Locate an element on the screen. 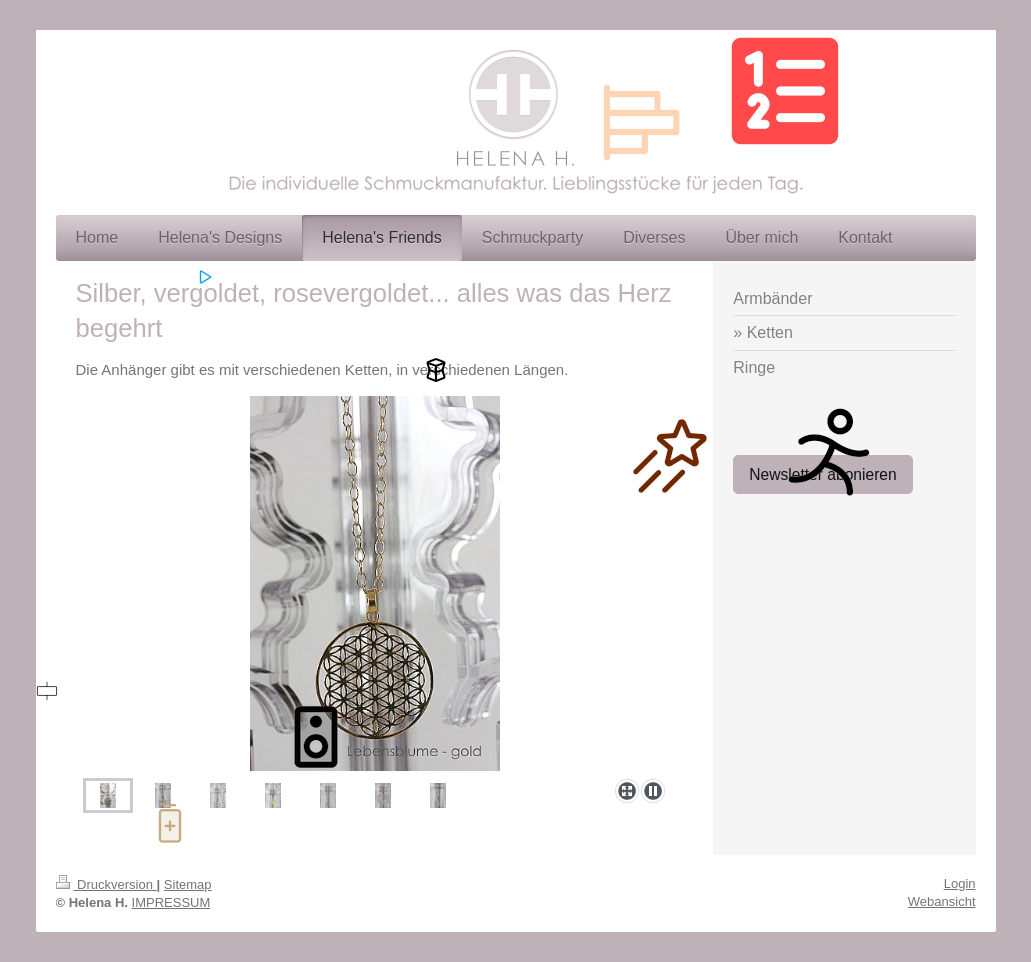 The width and height of the screenshot is (1031, 962). play media or start video is located at coordinates (204, 277).